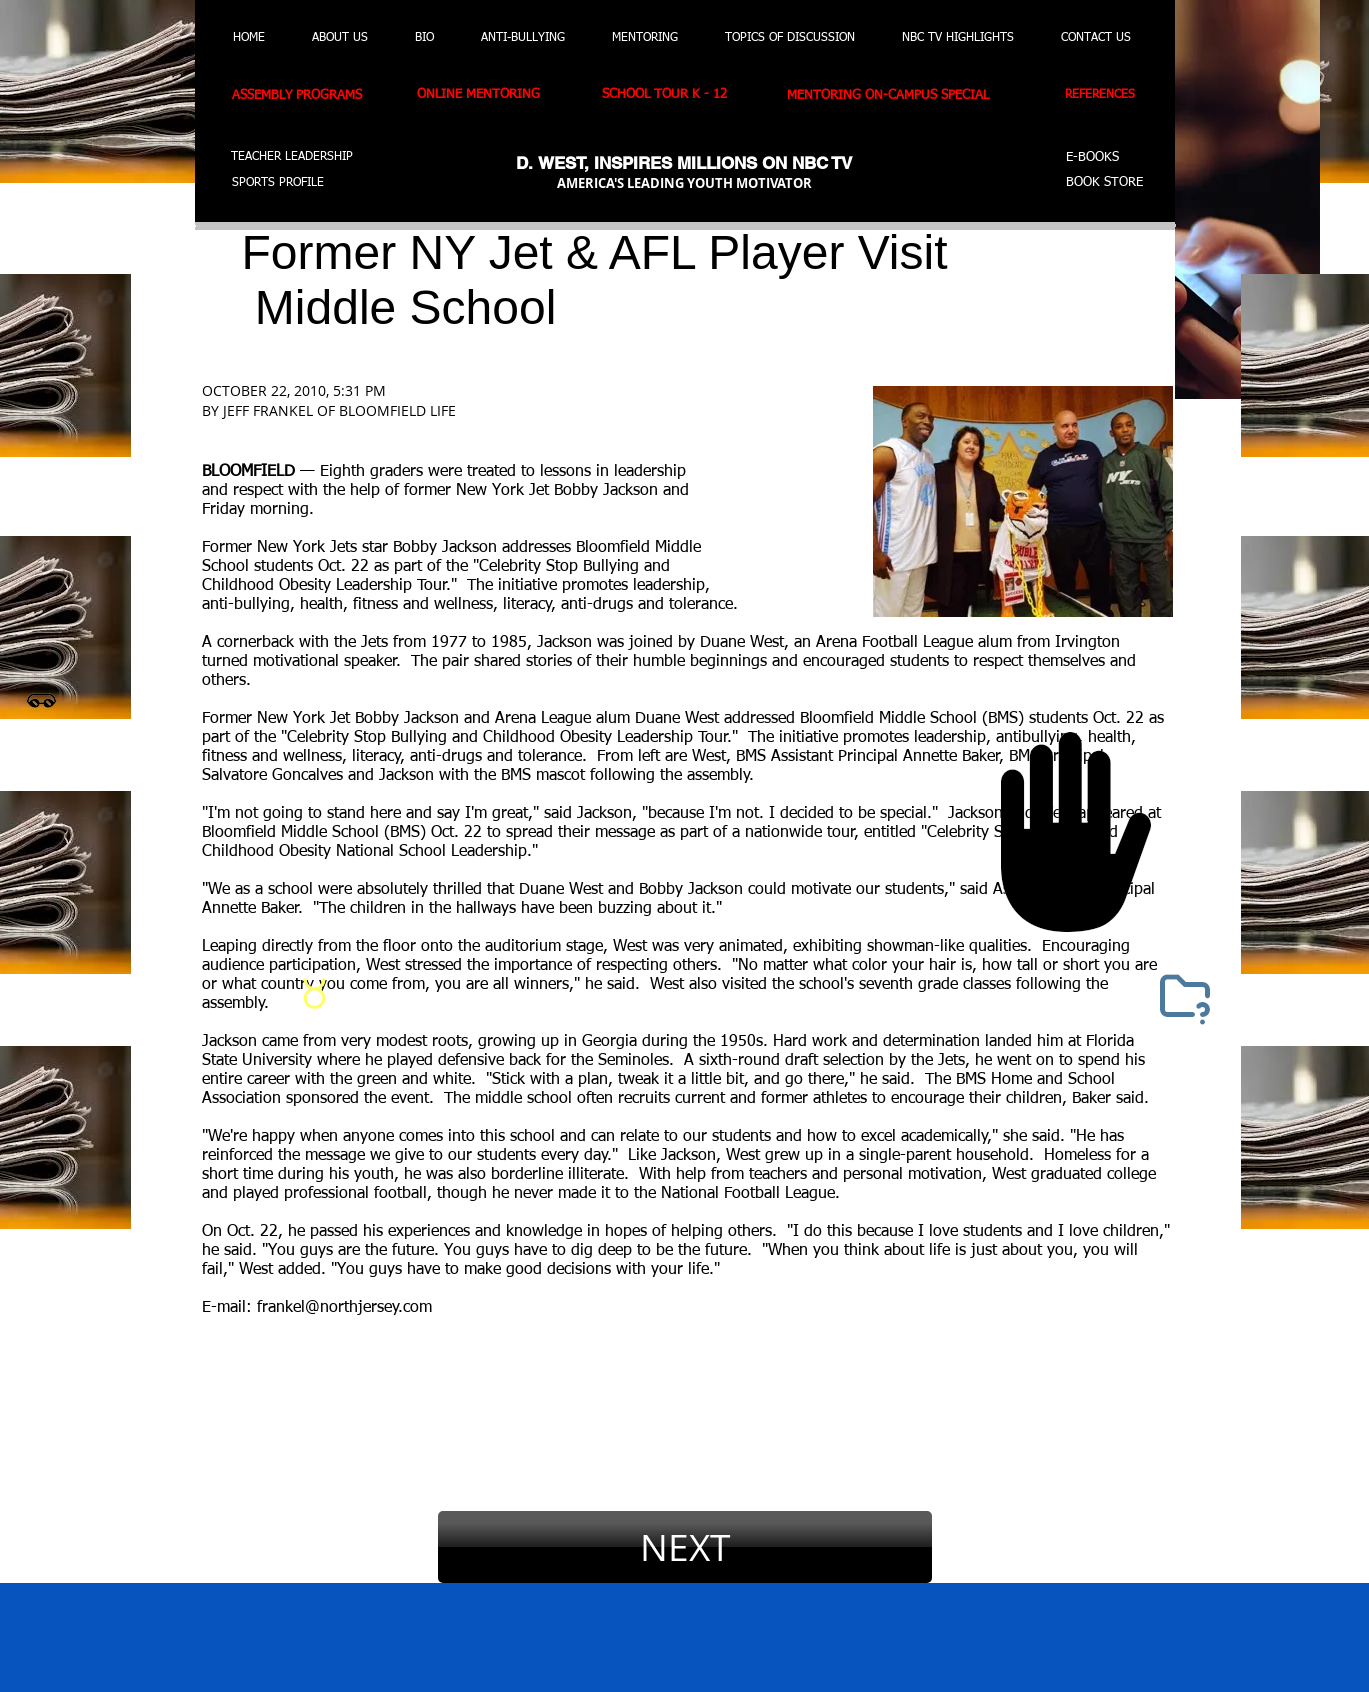 The width and height of the screenshot is (1369, 1692). Describe the element at coordinates (1185, 997) in the screenshot. I see `unknown or unidentified folder` at that location.